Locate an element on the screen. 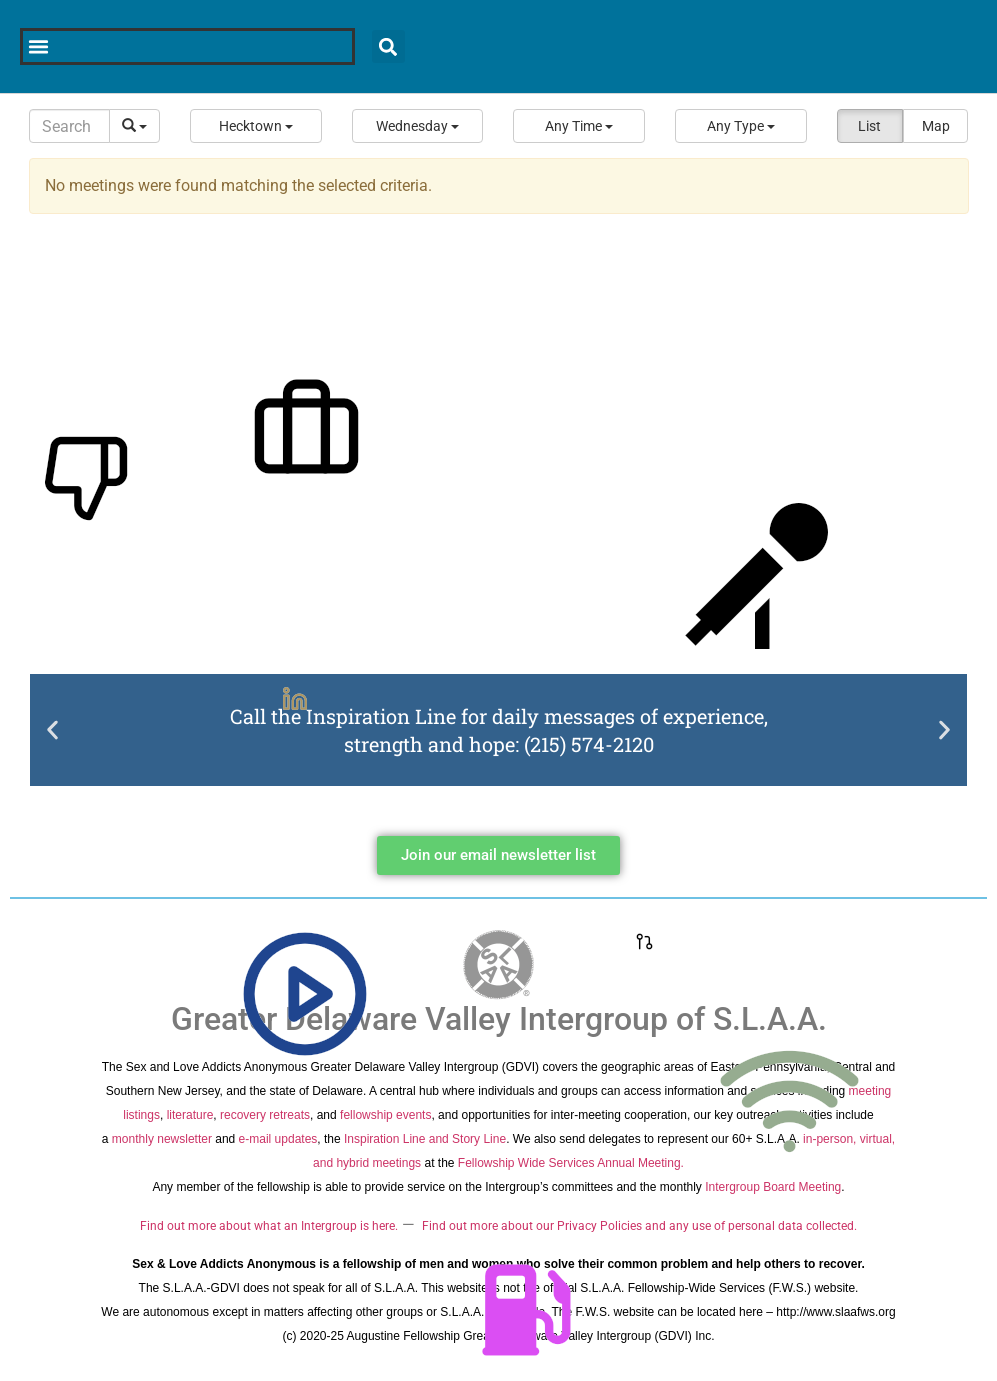  visit linkedin profile is located at coordinates (295, 699).